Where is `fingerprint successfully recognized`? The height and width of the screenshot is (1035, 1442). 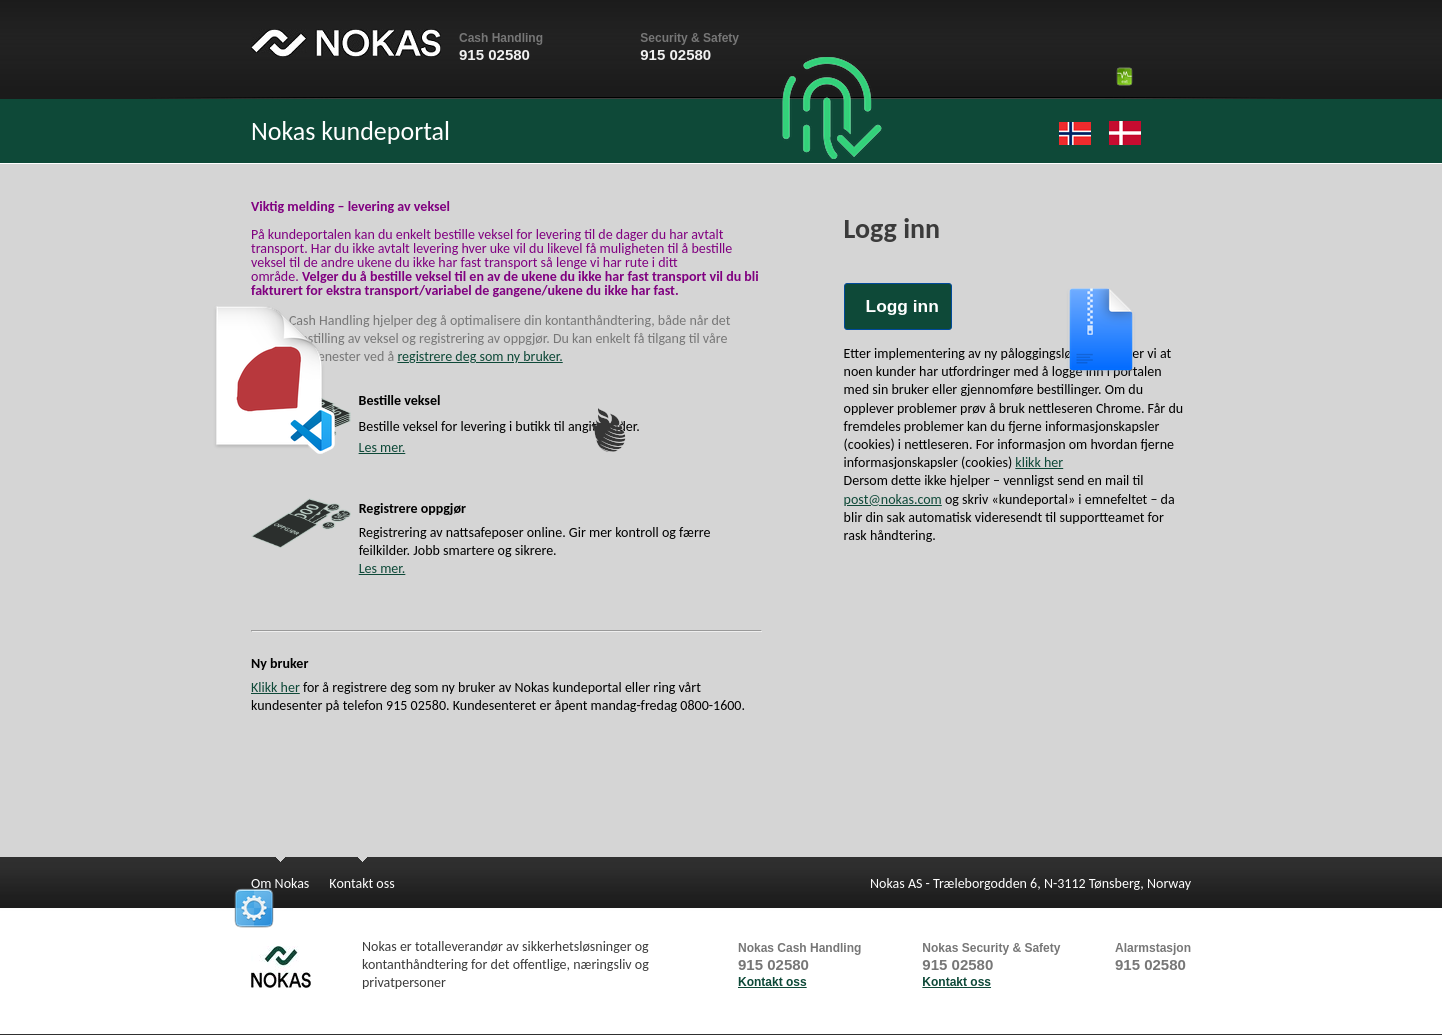 fingerprint successfully recognized is located at coordinates (832, 108).